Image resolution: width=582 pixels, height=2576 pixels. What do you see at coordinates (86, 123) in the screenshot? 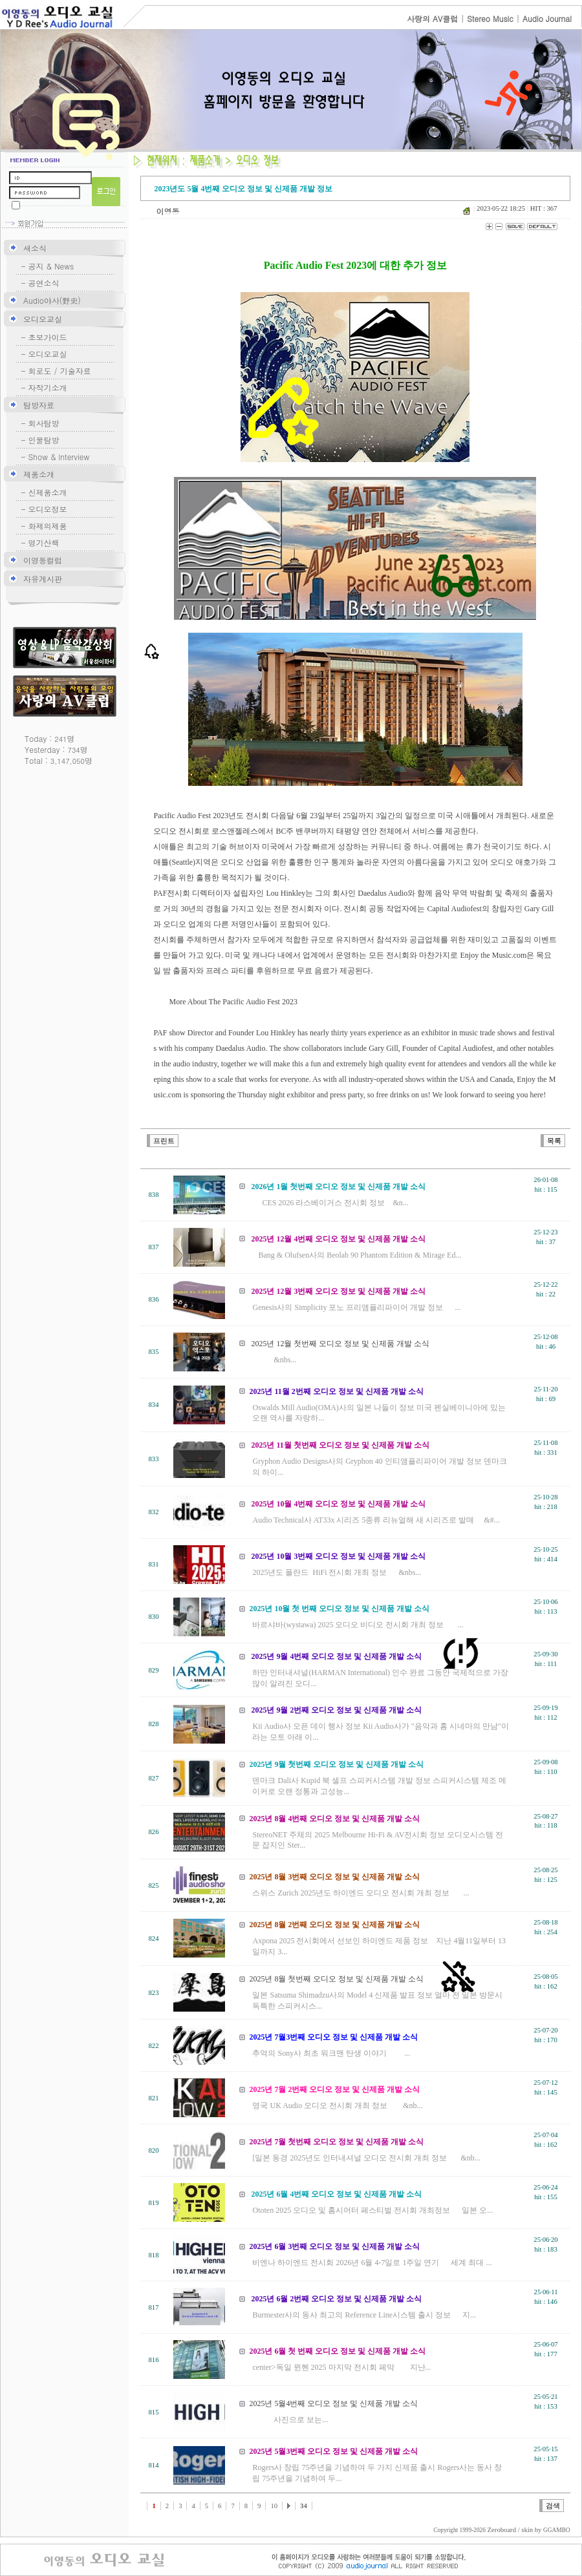
I see `access help or FAQ chat` at bounding box center [86, 123].